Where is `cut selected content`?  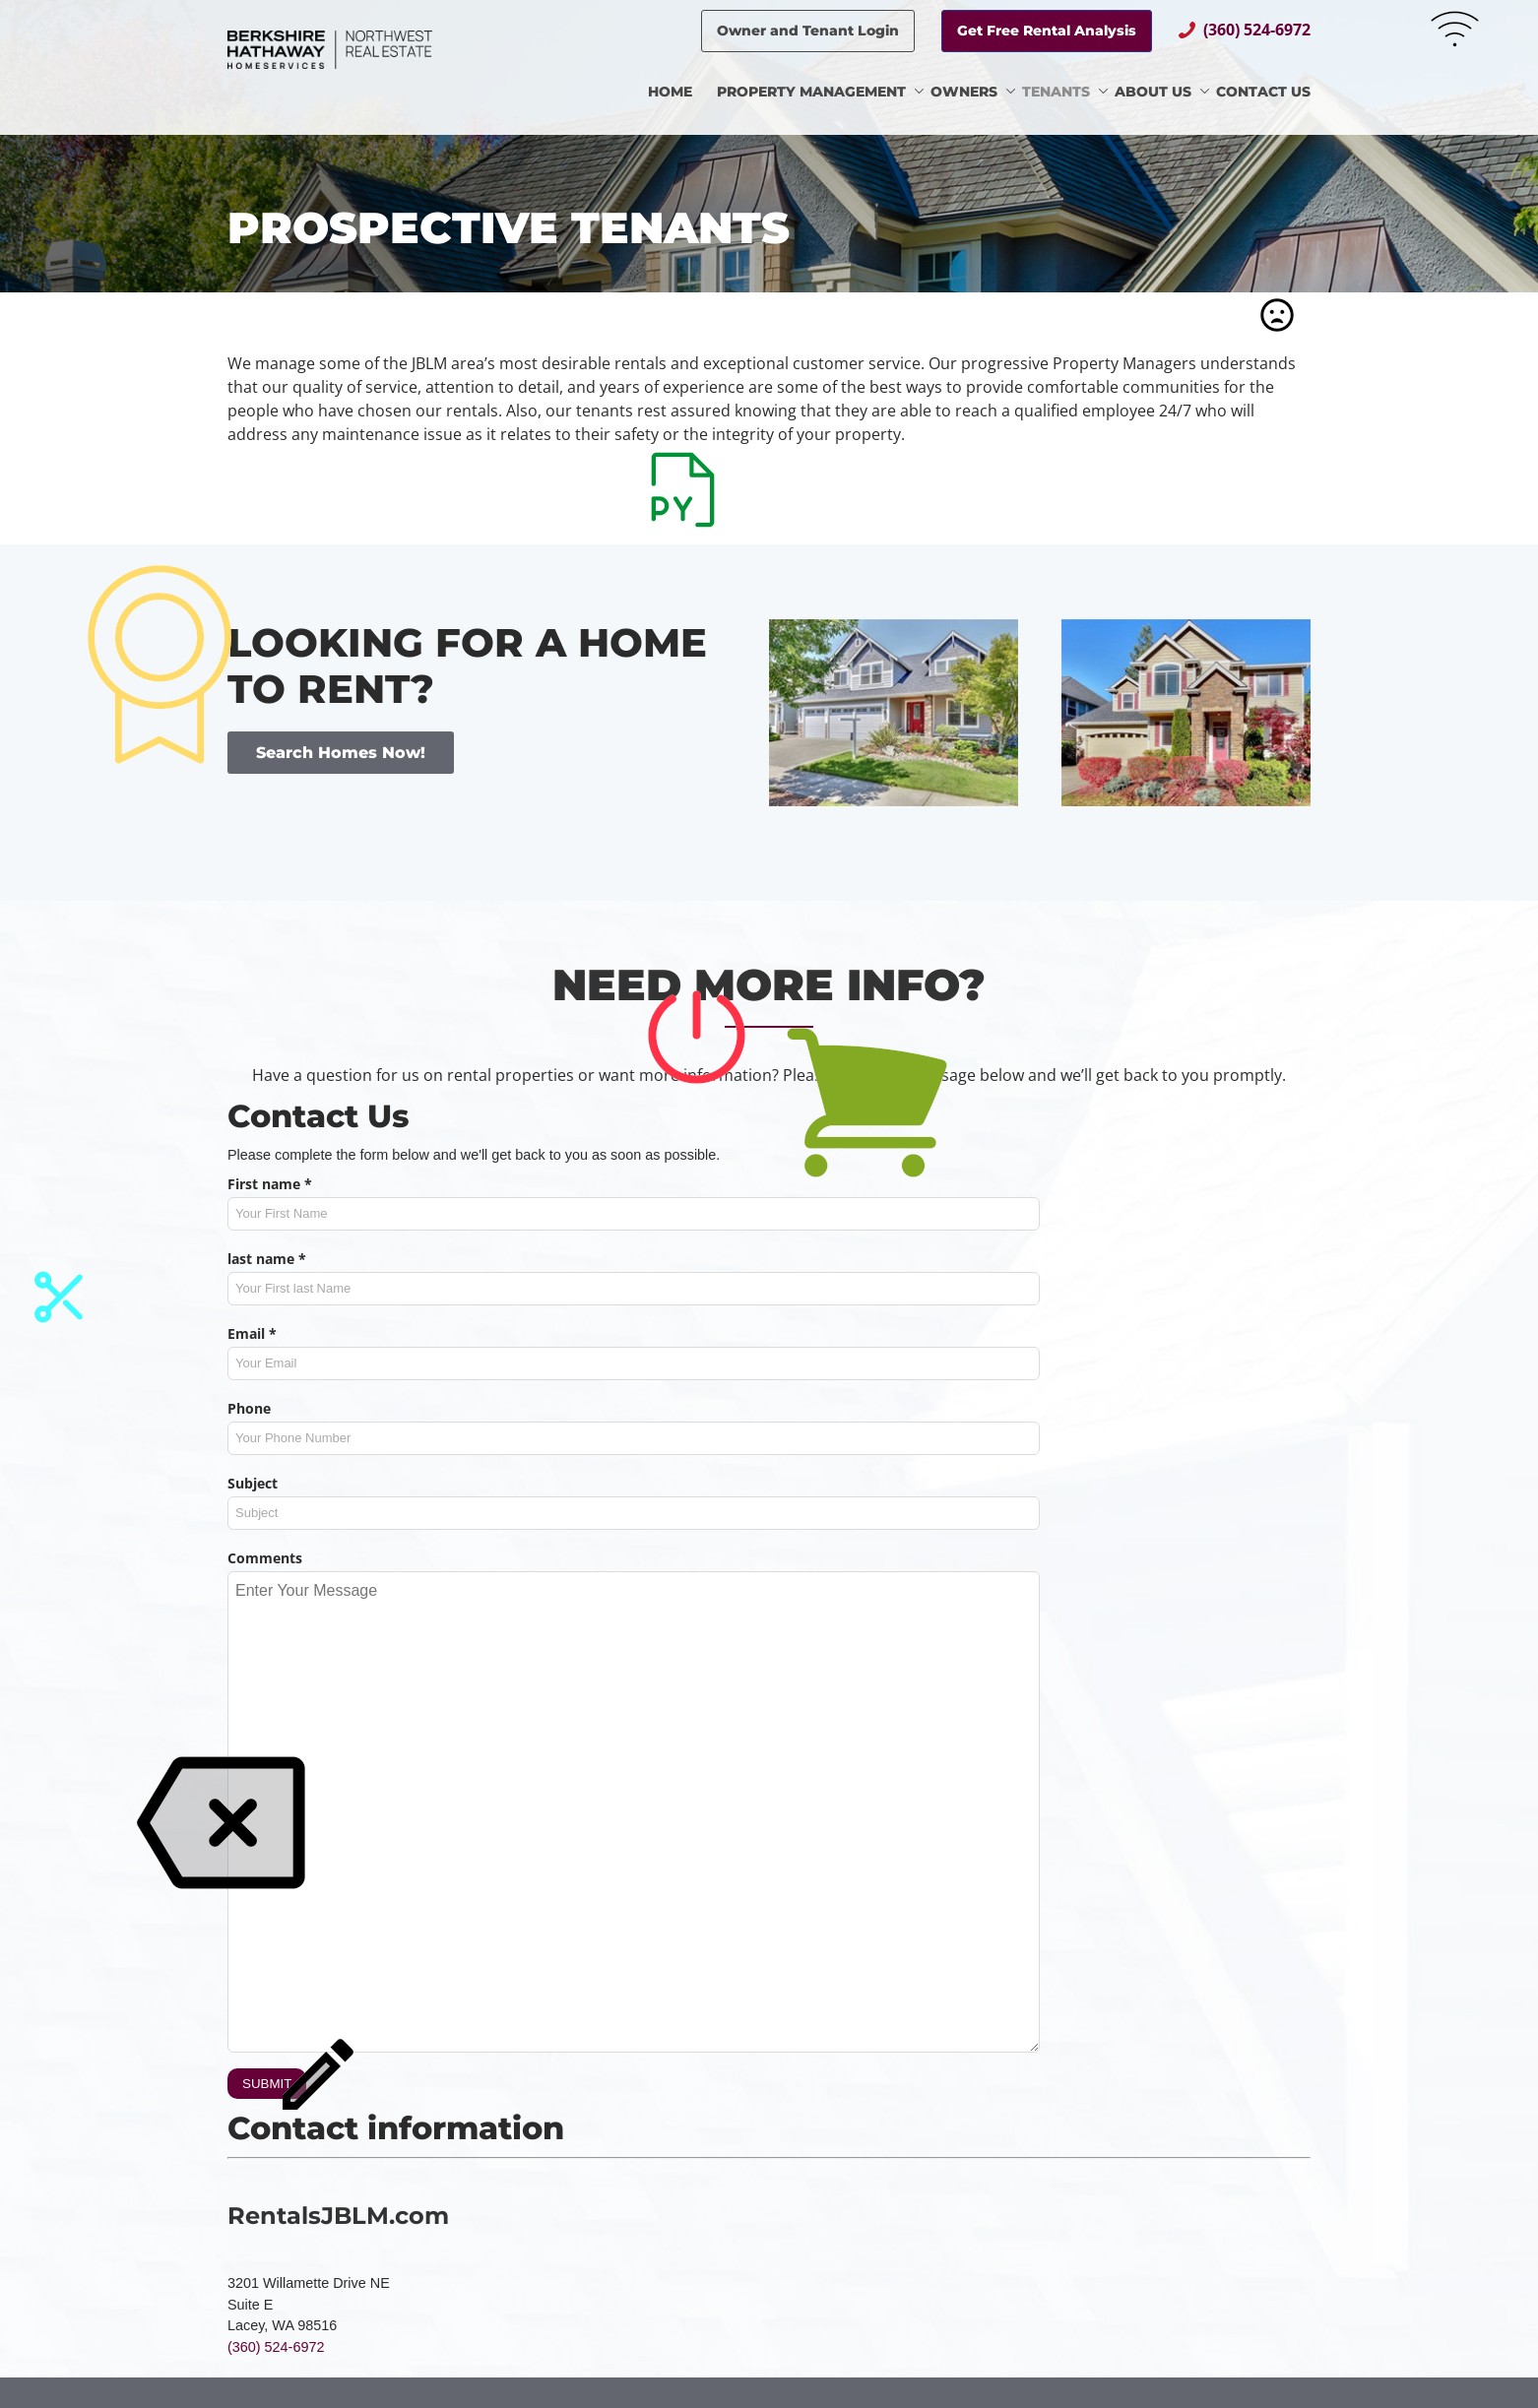
cut selected content is located at coordinates (58, 1297).